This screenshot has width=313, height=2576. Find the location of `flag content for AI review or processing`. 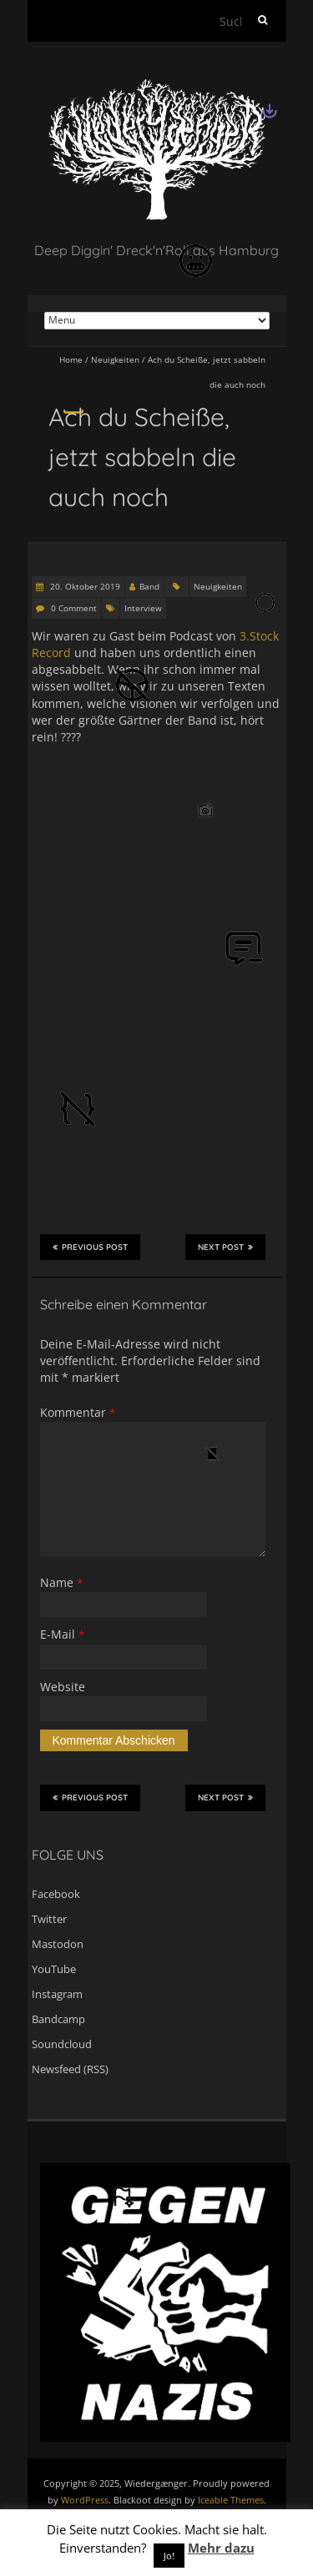

flag content for AI review or processing is located at coordinates (122, 2196).